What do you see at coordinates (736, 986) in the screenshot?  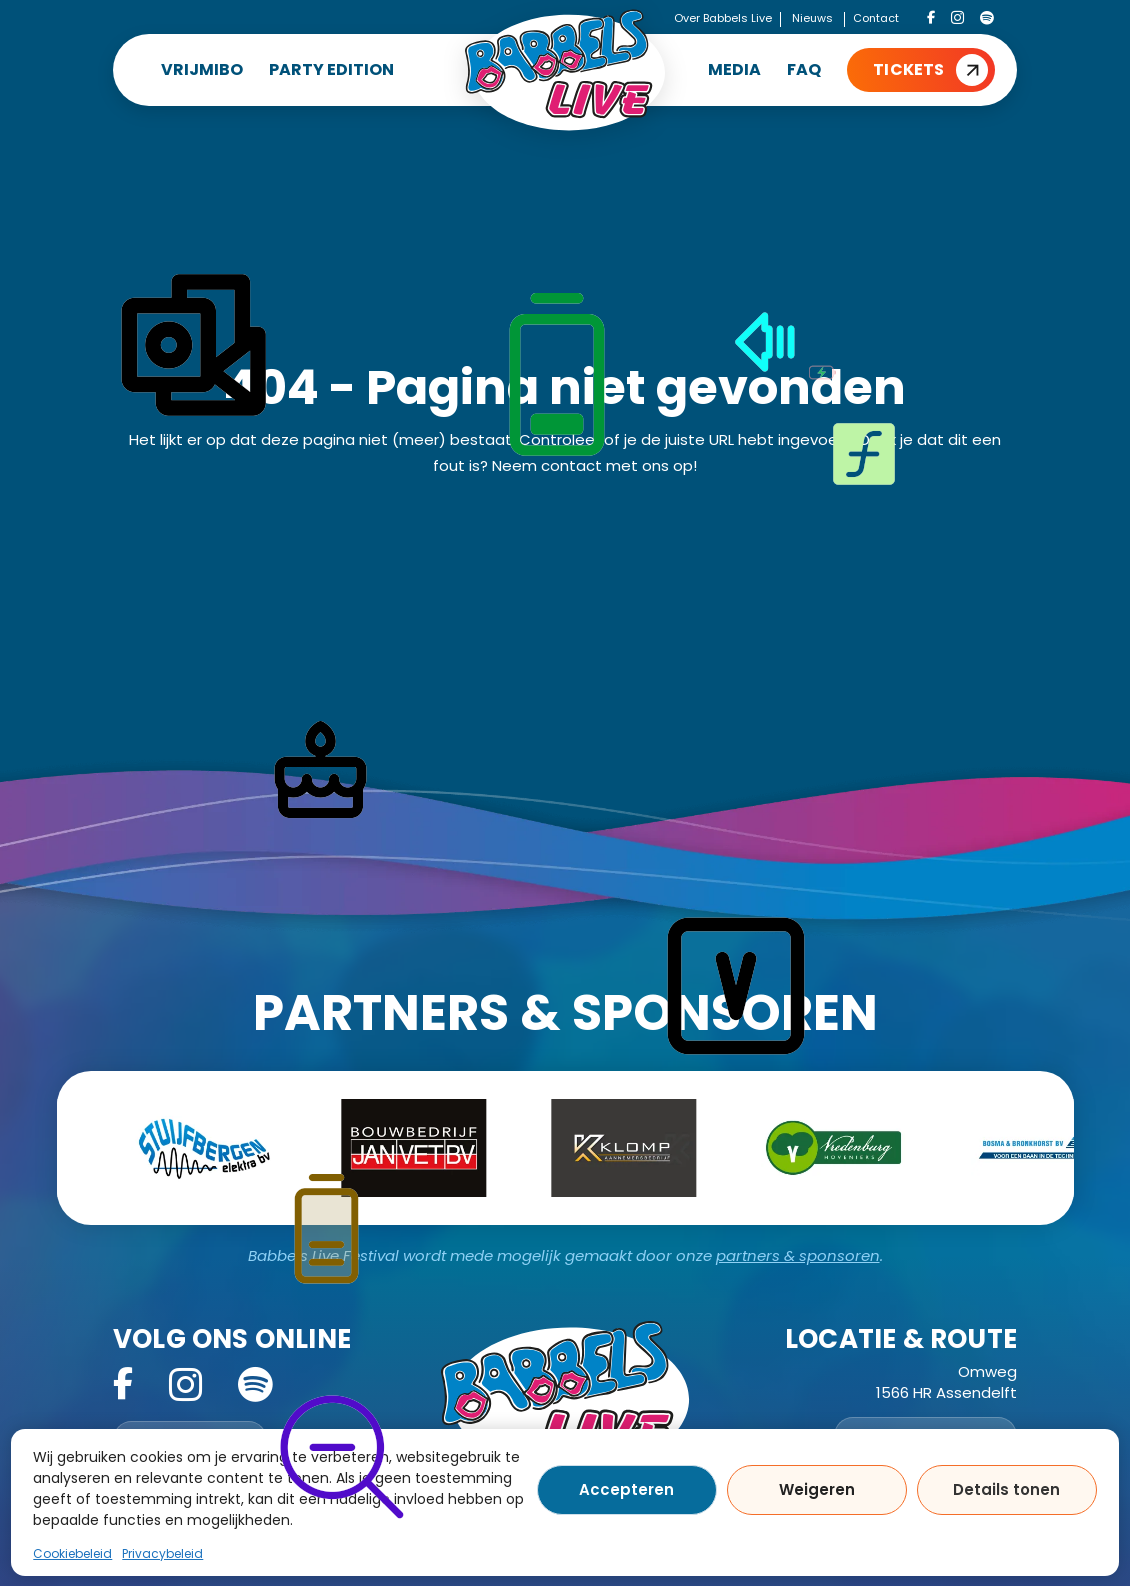 I see `indicates a "V" keyboard shortcut or hotkey` at bounding box center [736, 986].